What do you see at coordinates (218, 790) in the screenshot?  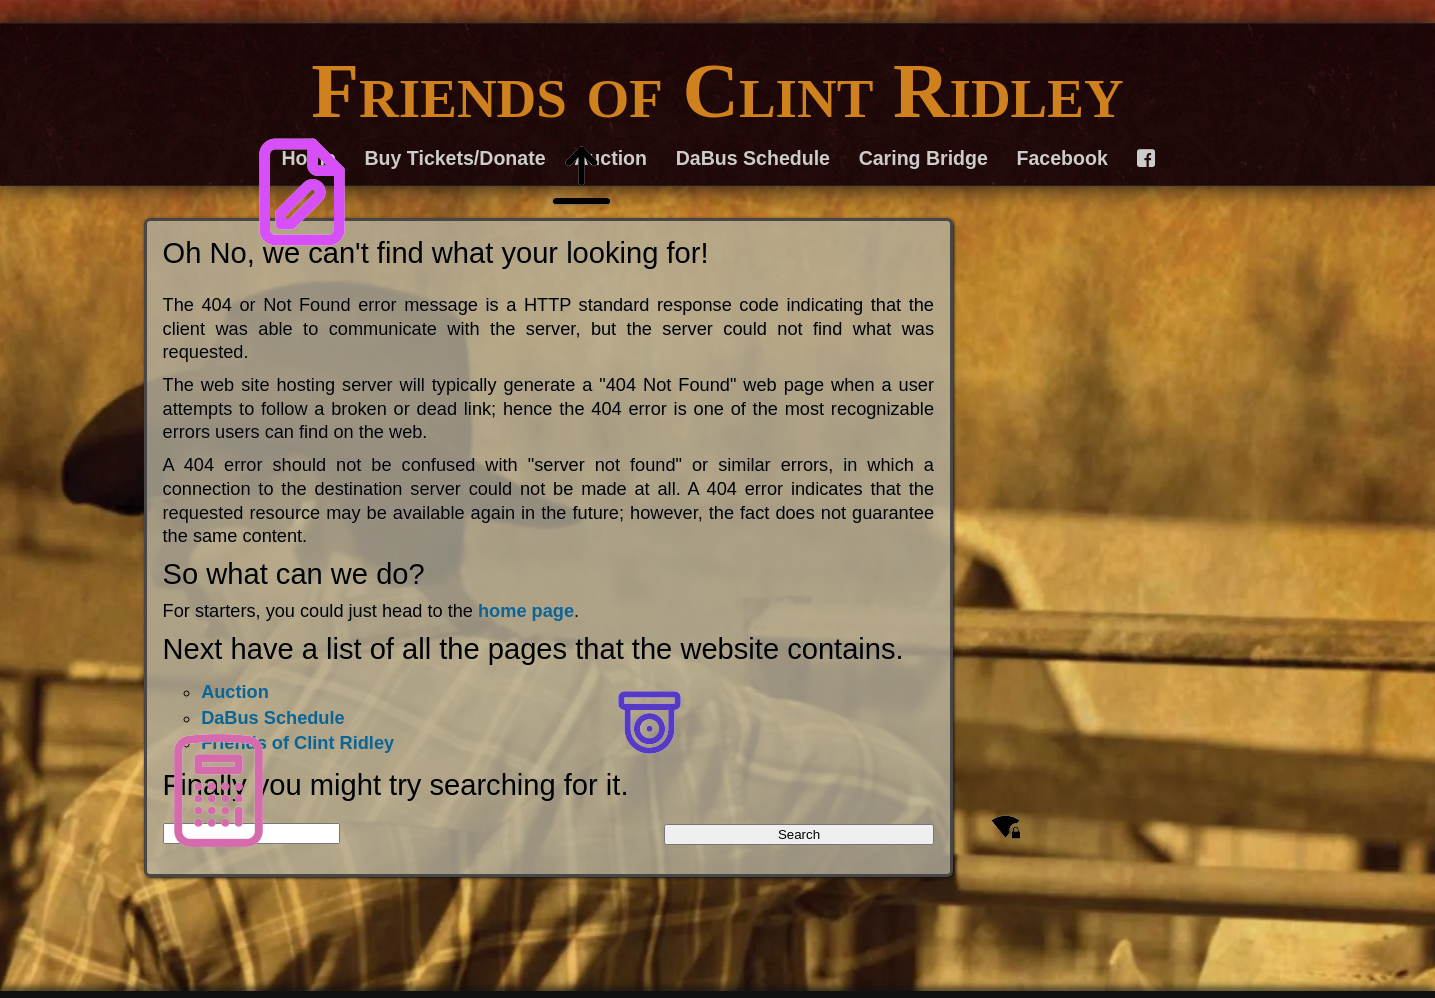 I see `open the calculator app` at bounding box center [218, 790].